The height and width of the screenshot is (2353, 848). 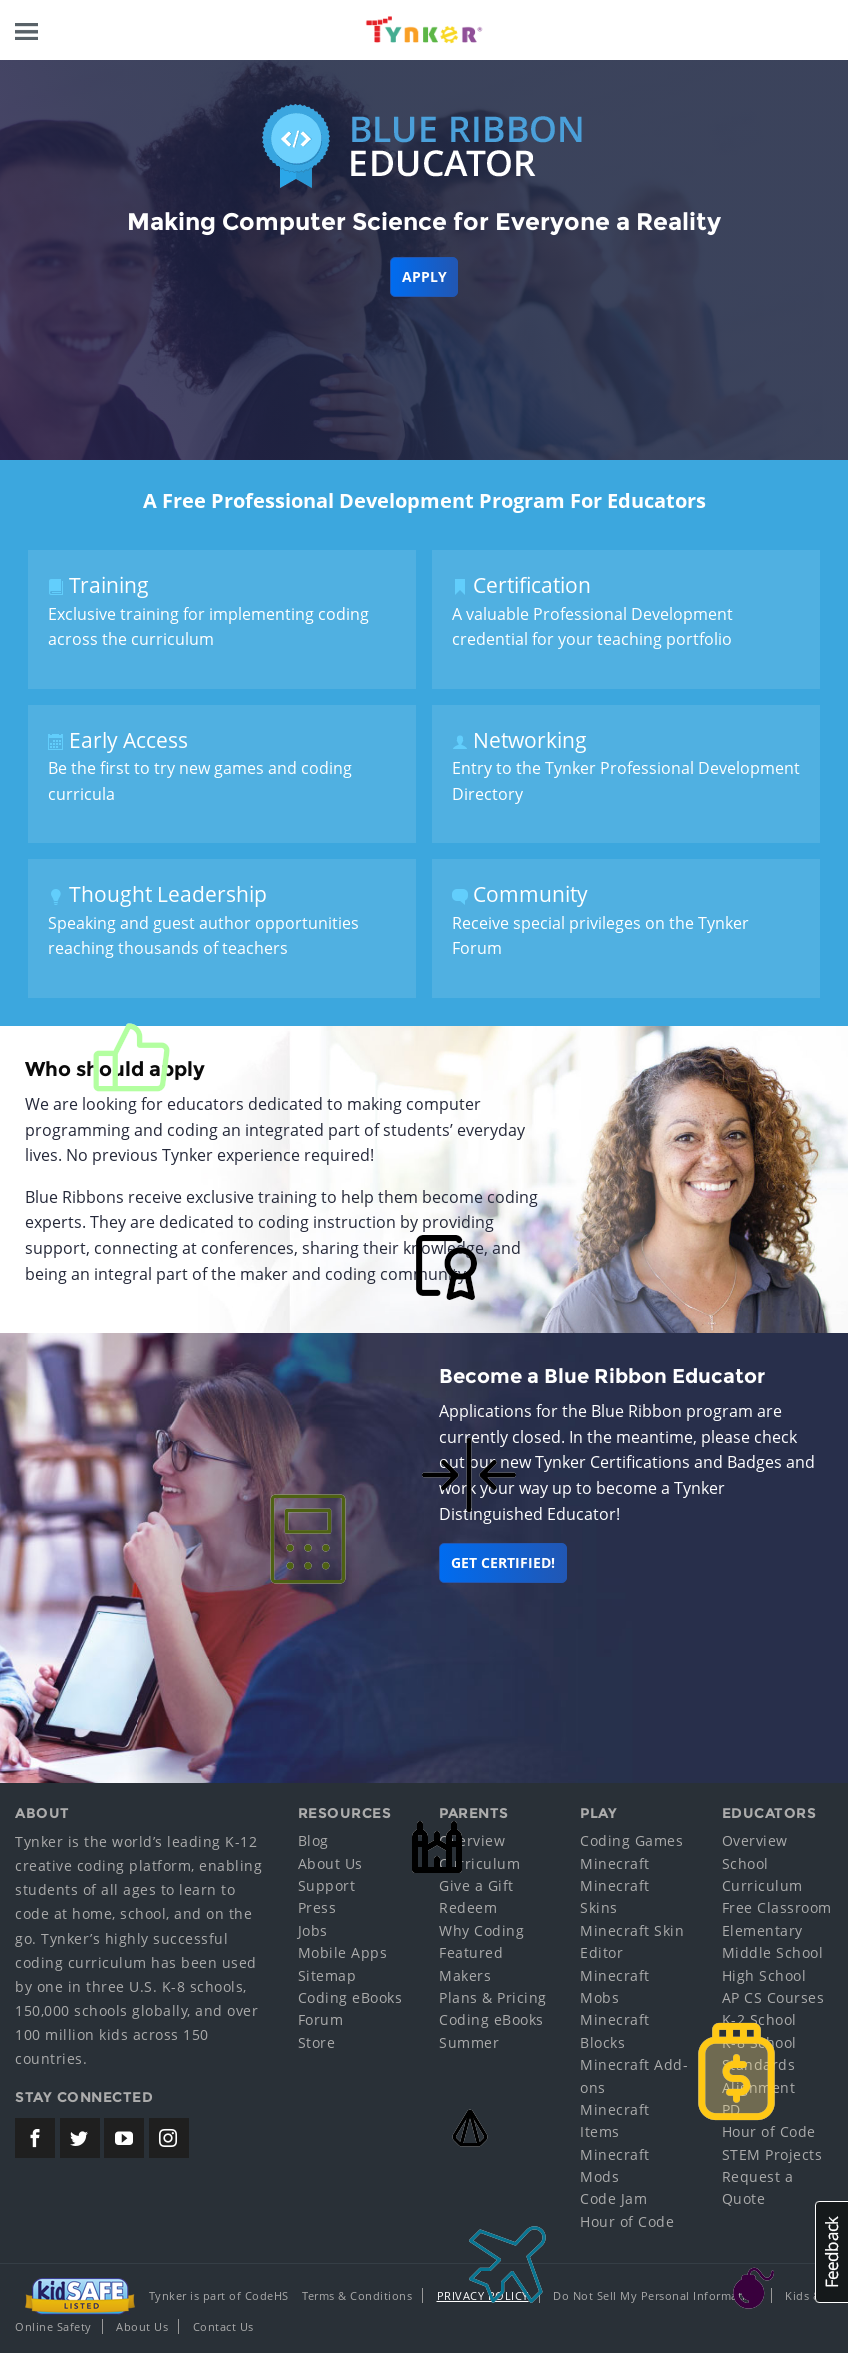 I want to click on indicates a destructive or dangerous action, so click(x=751, y=2287).